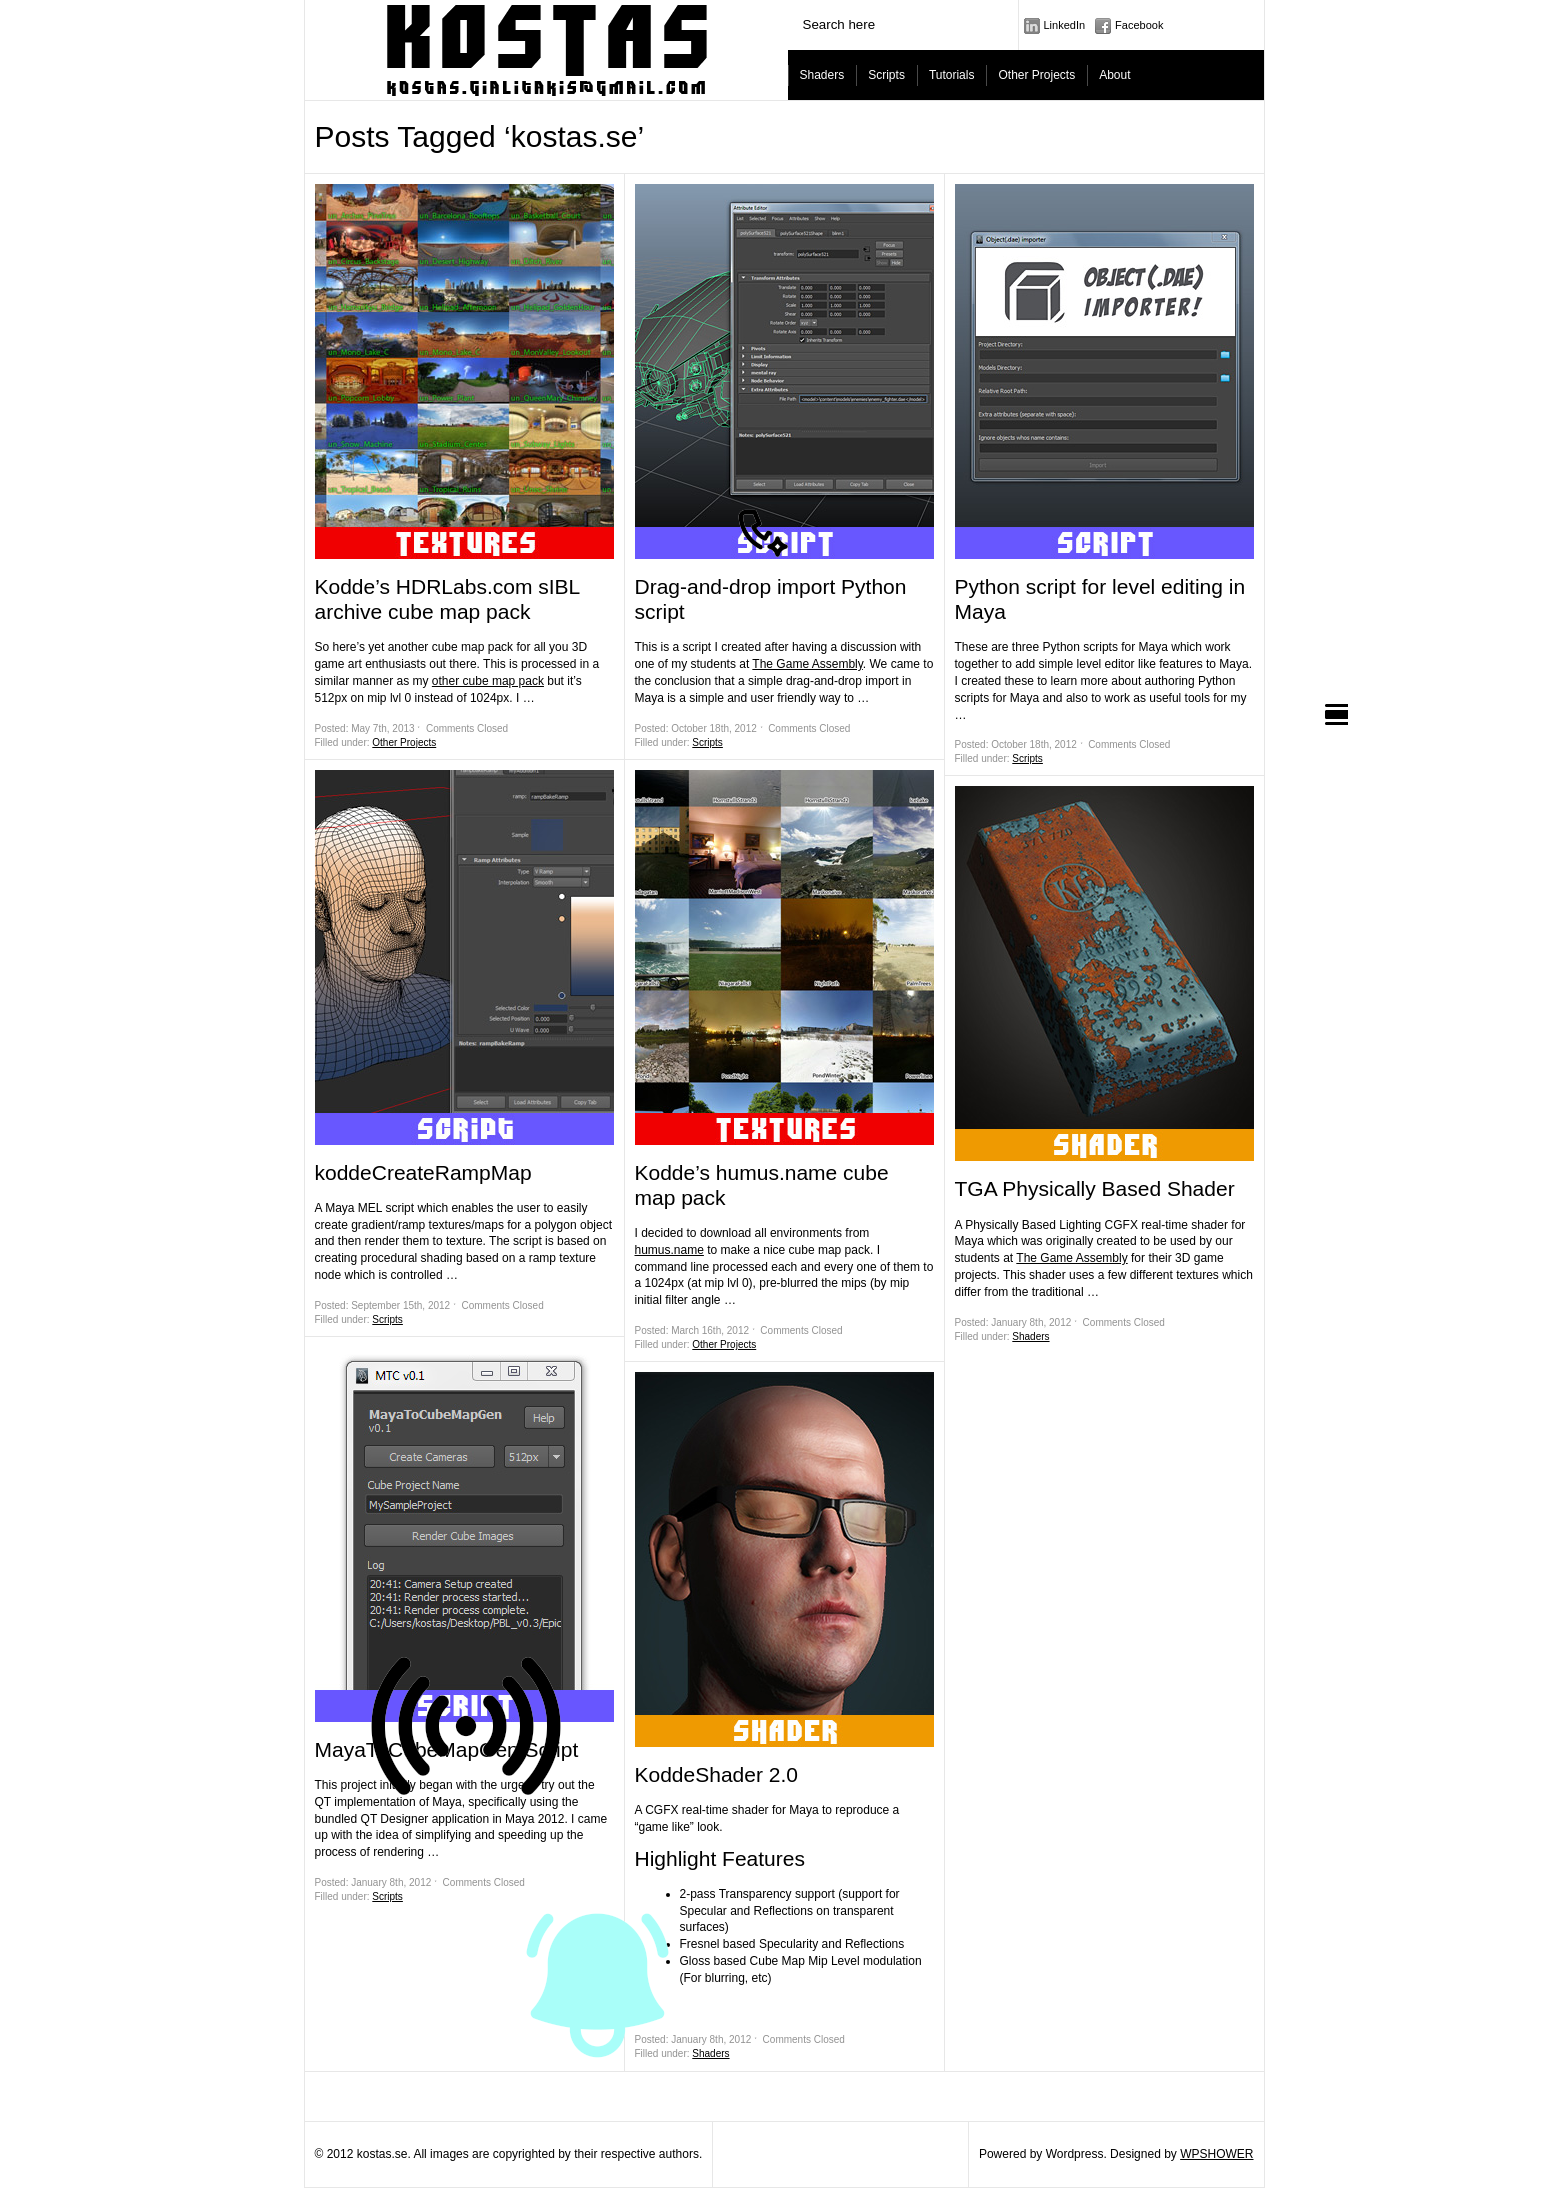 The width and height of the screenshot is (1568, 2188). Describe the element at coordinates (466, 1726) in the screenshot. I see `indicates wireless signal strength` at that location.